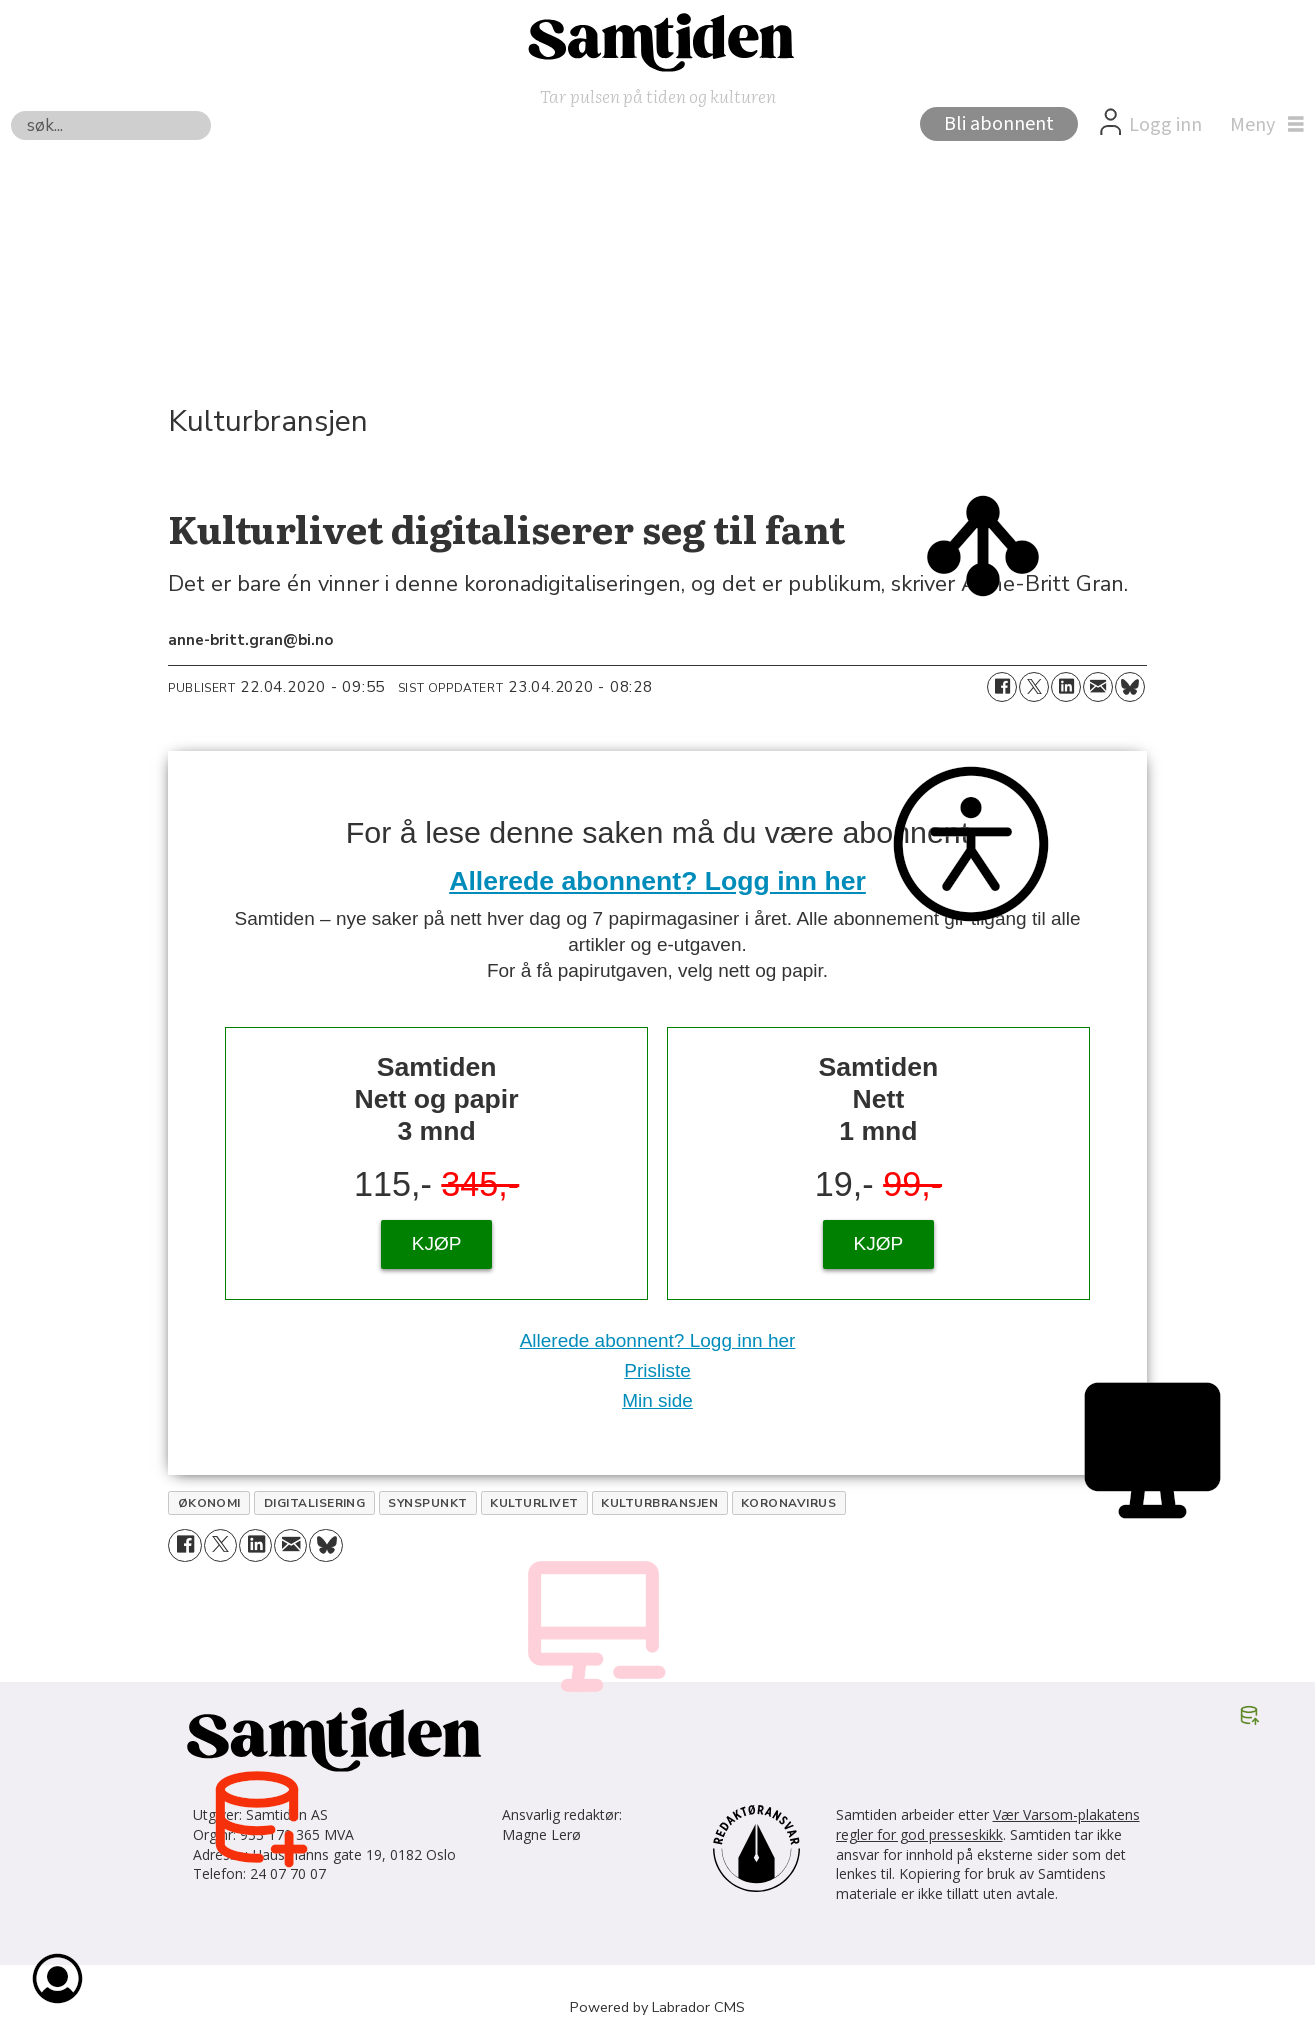 The width and height of the screenshot is (1315, 2038). Describe the element at coordinates (257, 1817) in the screenshot. I see `add a new database` at that location.